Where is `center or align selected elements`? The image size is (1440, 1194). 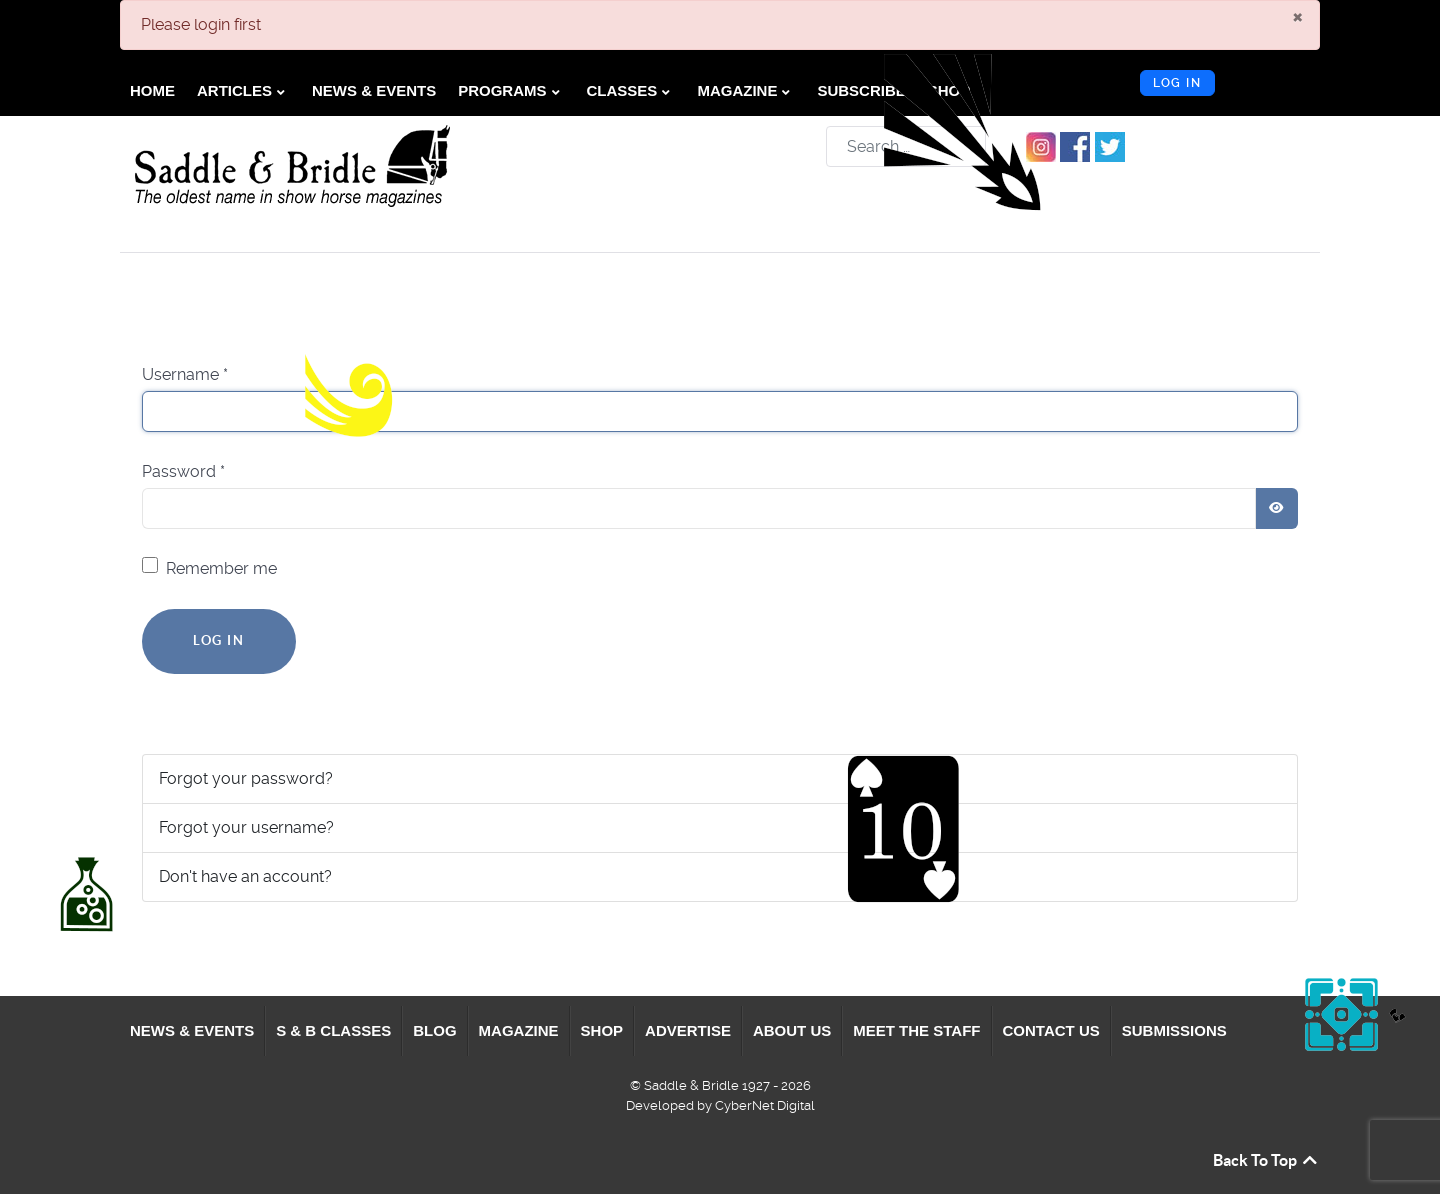
center or align selected elements is located at coordinates (1341, 1014).